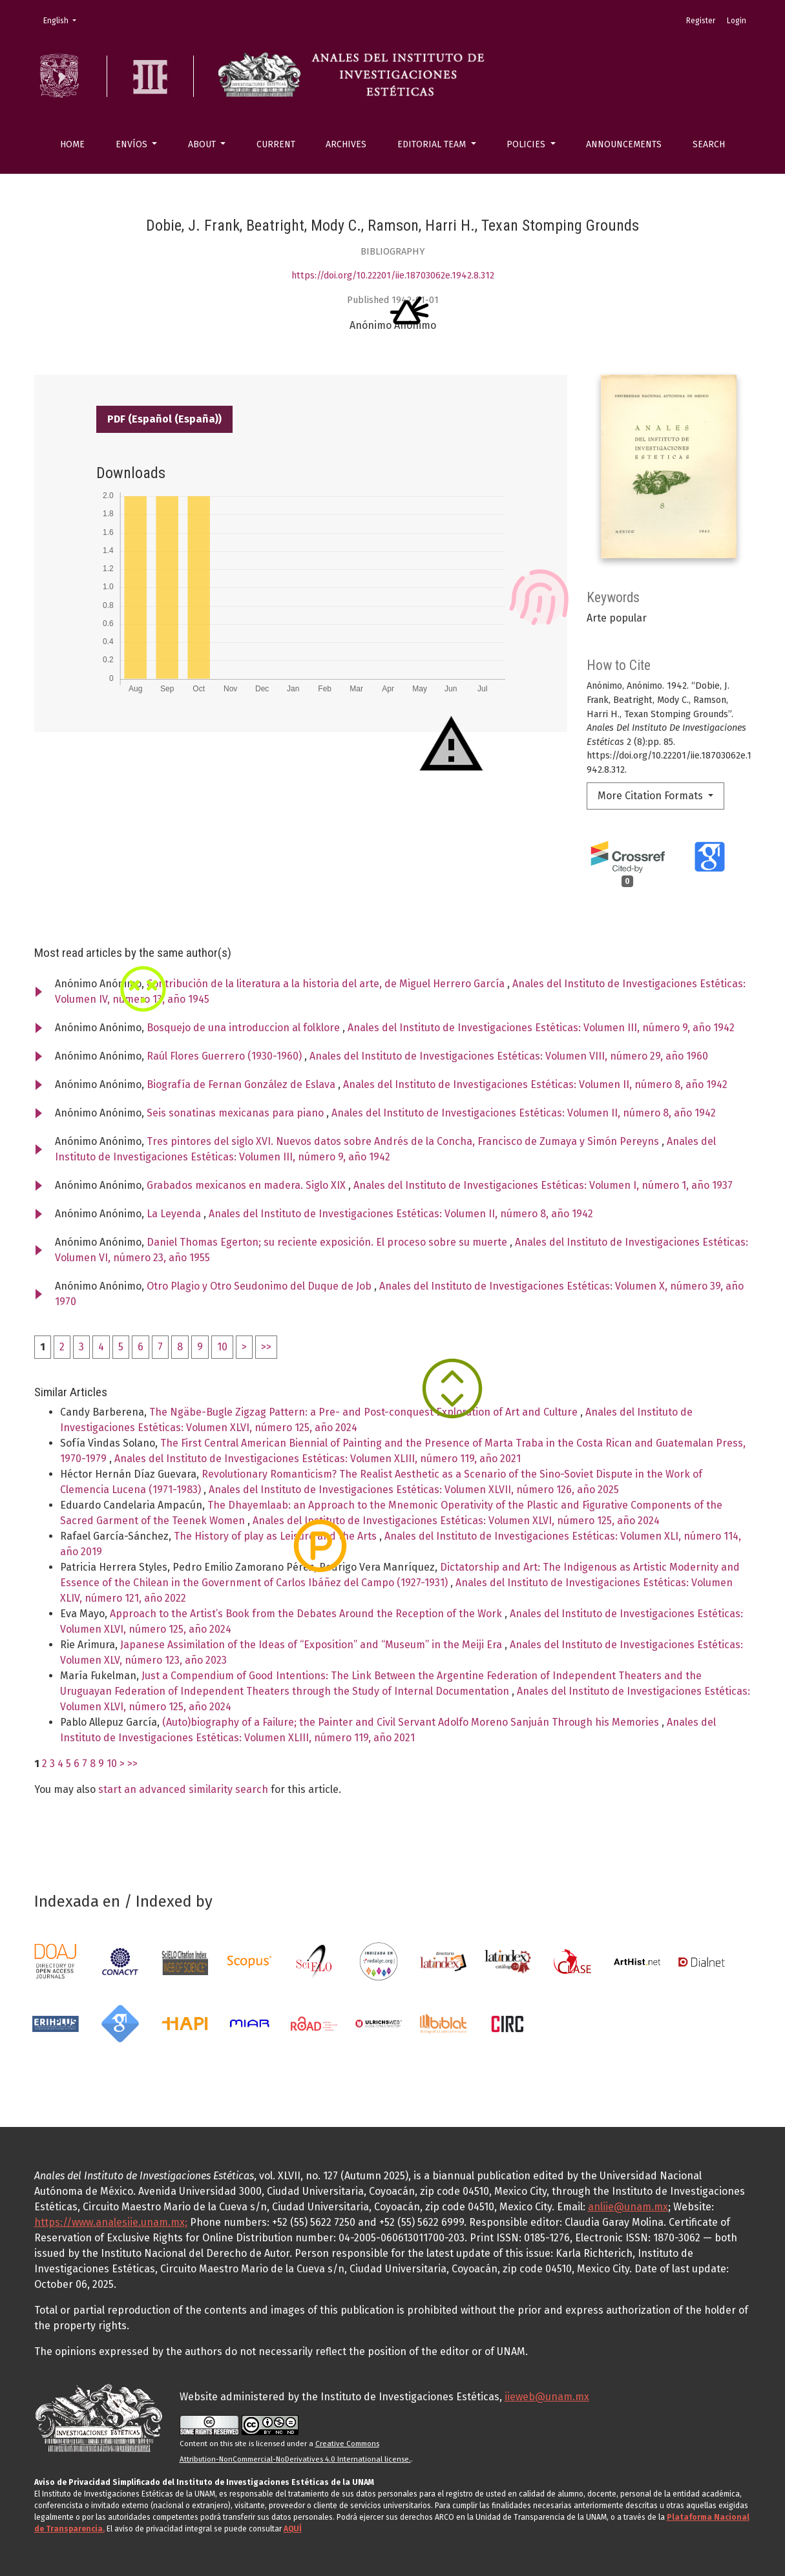 The width and height of the screenshot is (785, 2576). I want to click on authenticate with fingerprint, so click(540, 598).